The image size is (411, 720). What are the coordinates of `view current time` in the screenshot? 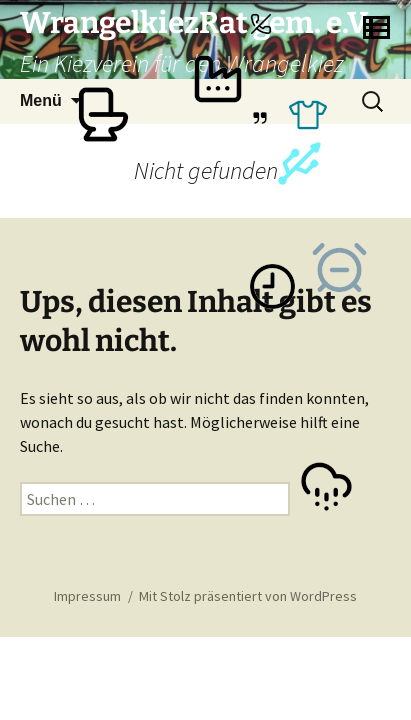 It's located at (272, 286).